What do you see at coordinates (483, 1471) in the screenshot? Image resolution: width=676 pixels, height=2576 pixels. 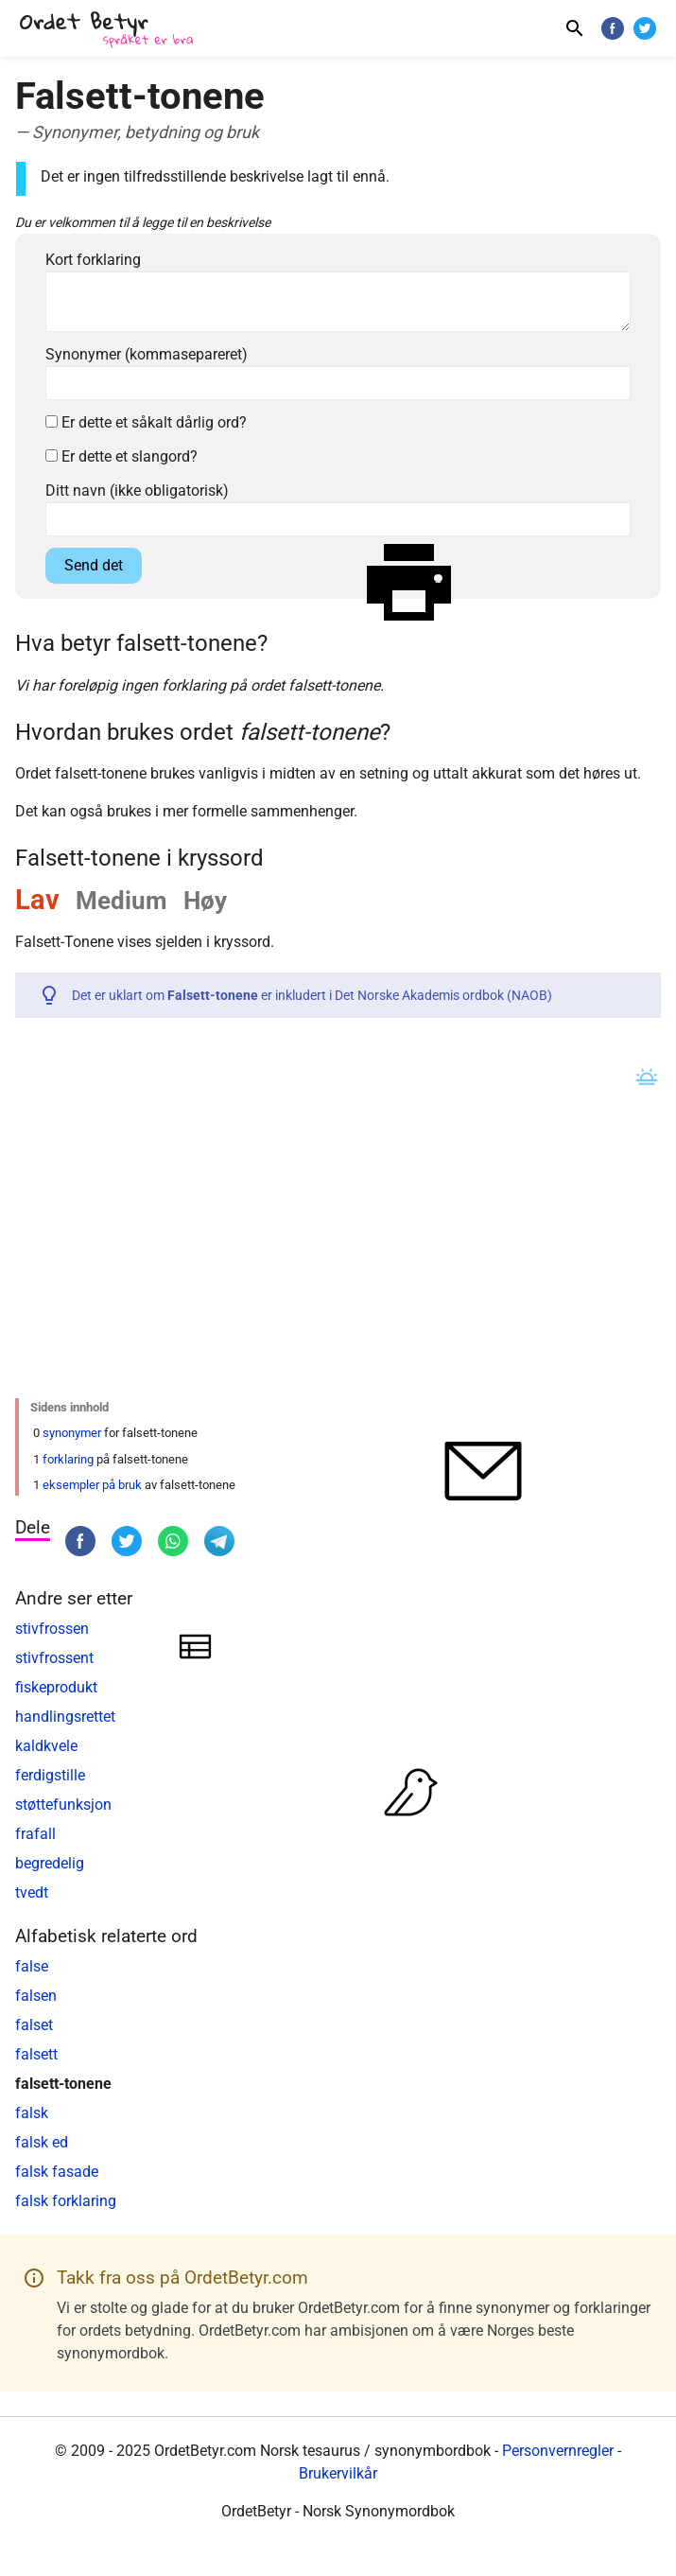 I see `open your email inbox` at bounding box center [483, 1471].